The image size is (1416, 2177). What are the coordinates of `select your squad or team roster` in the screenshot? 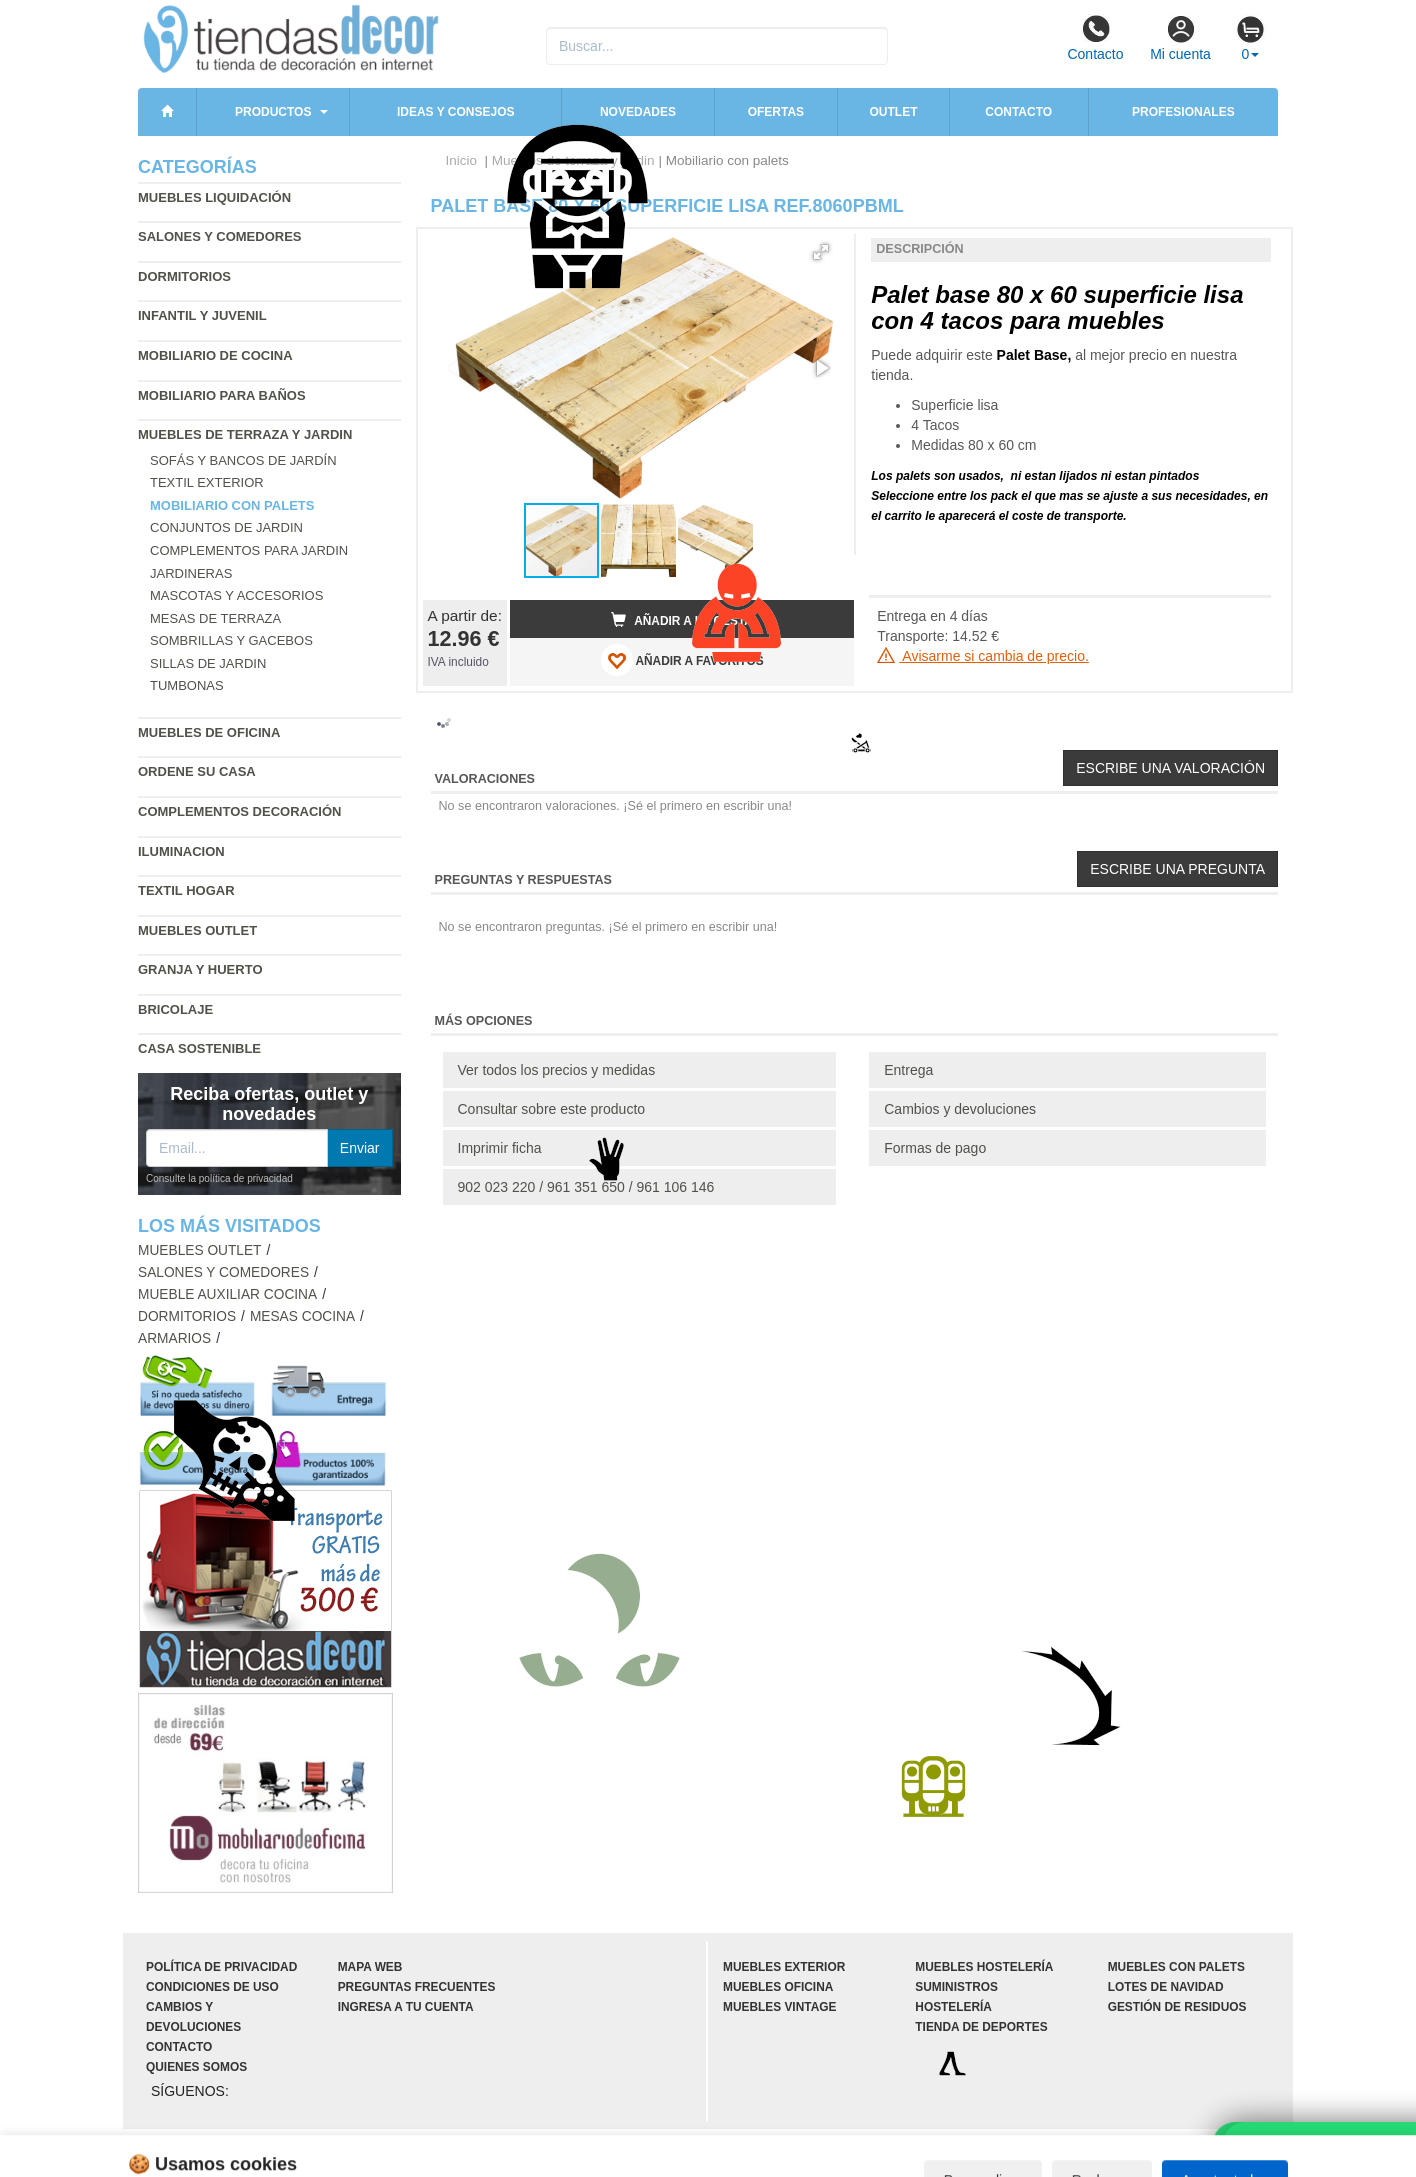 It's located at (933, 1786).